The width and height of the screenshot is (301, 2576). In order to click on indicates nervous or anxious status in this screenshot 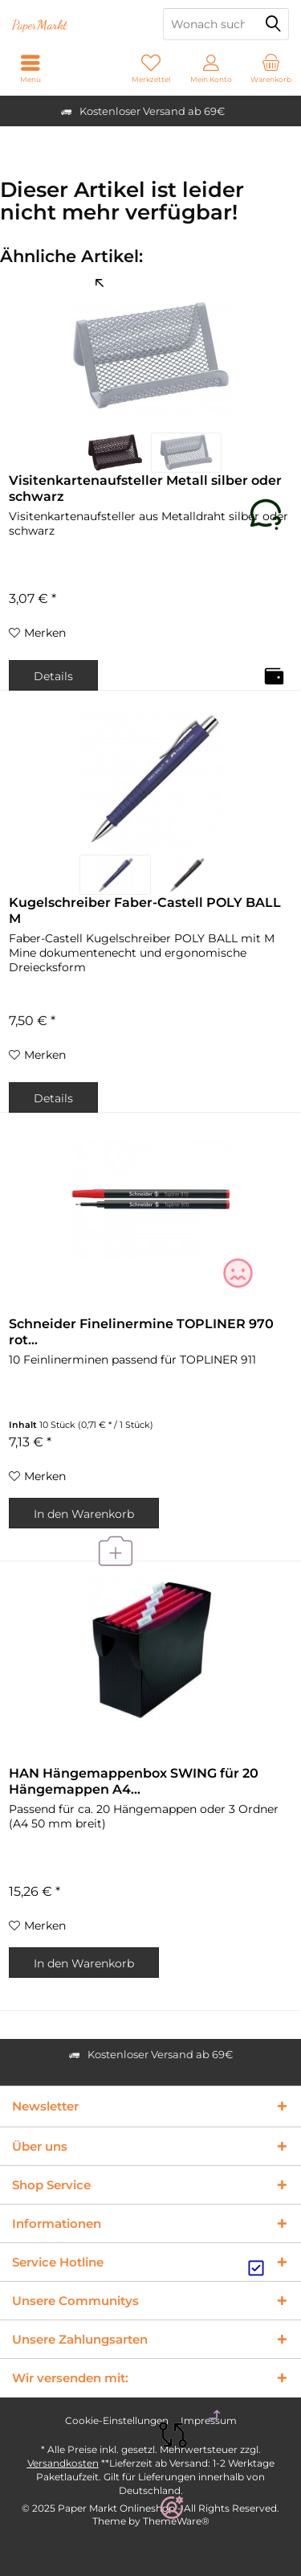, I will do `click(238, 1273)`.